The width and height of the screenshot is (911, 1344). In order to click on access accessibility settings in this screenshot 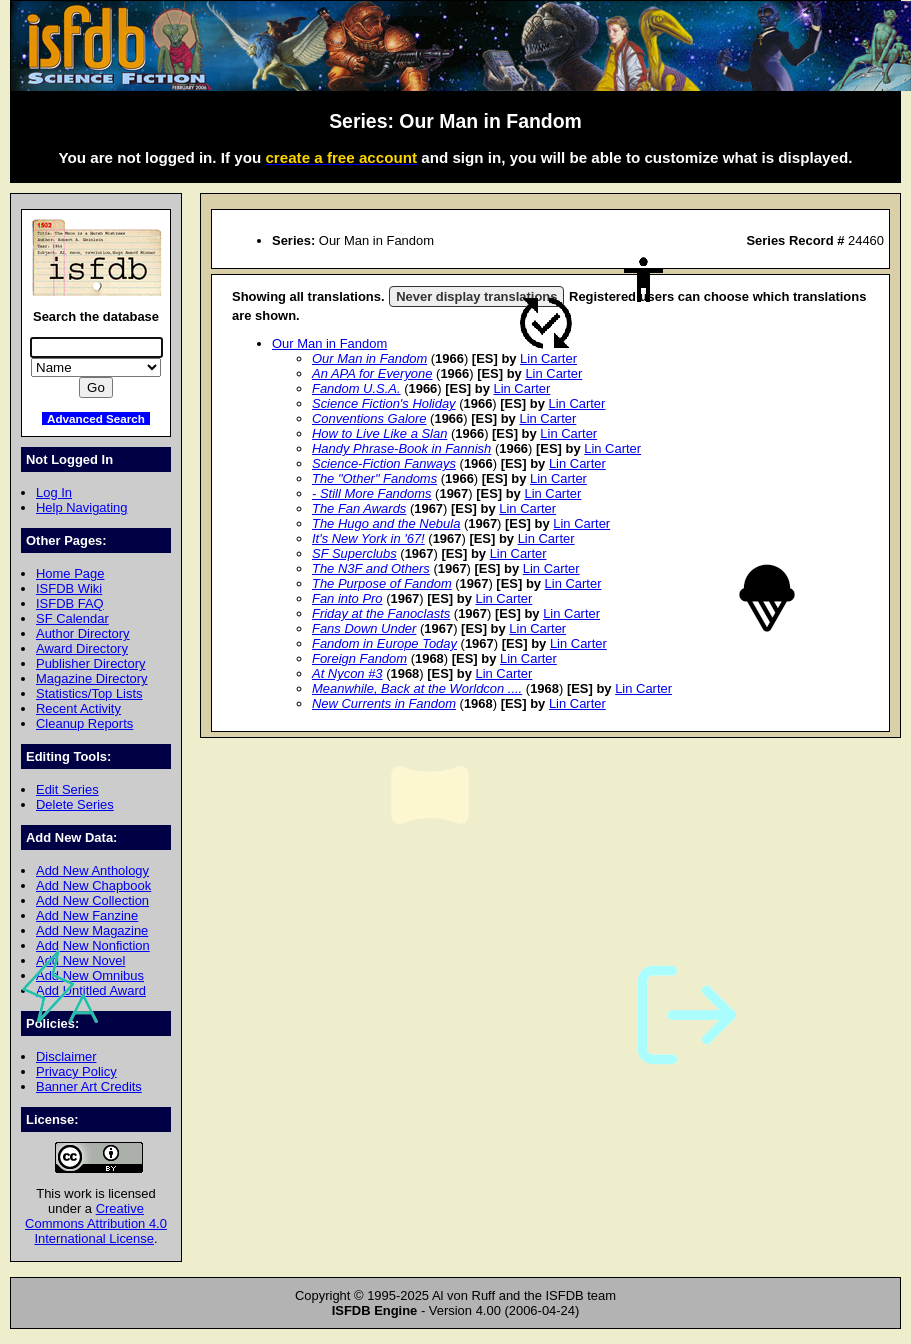, I will do `click(643, 279)`.